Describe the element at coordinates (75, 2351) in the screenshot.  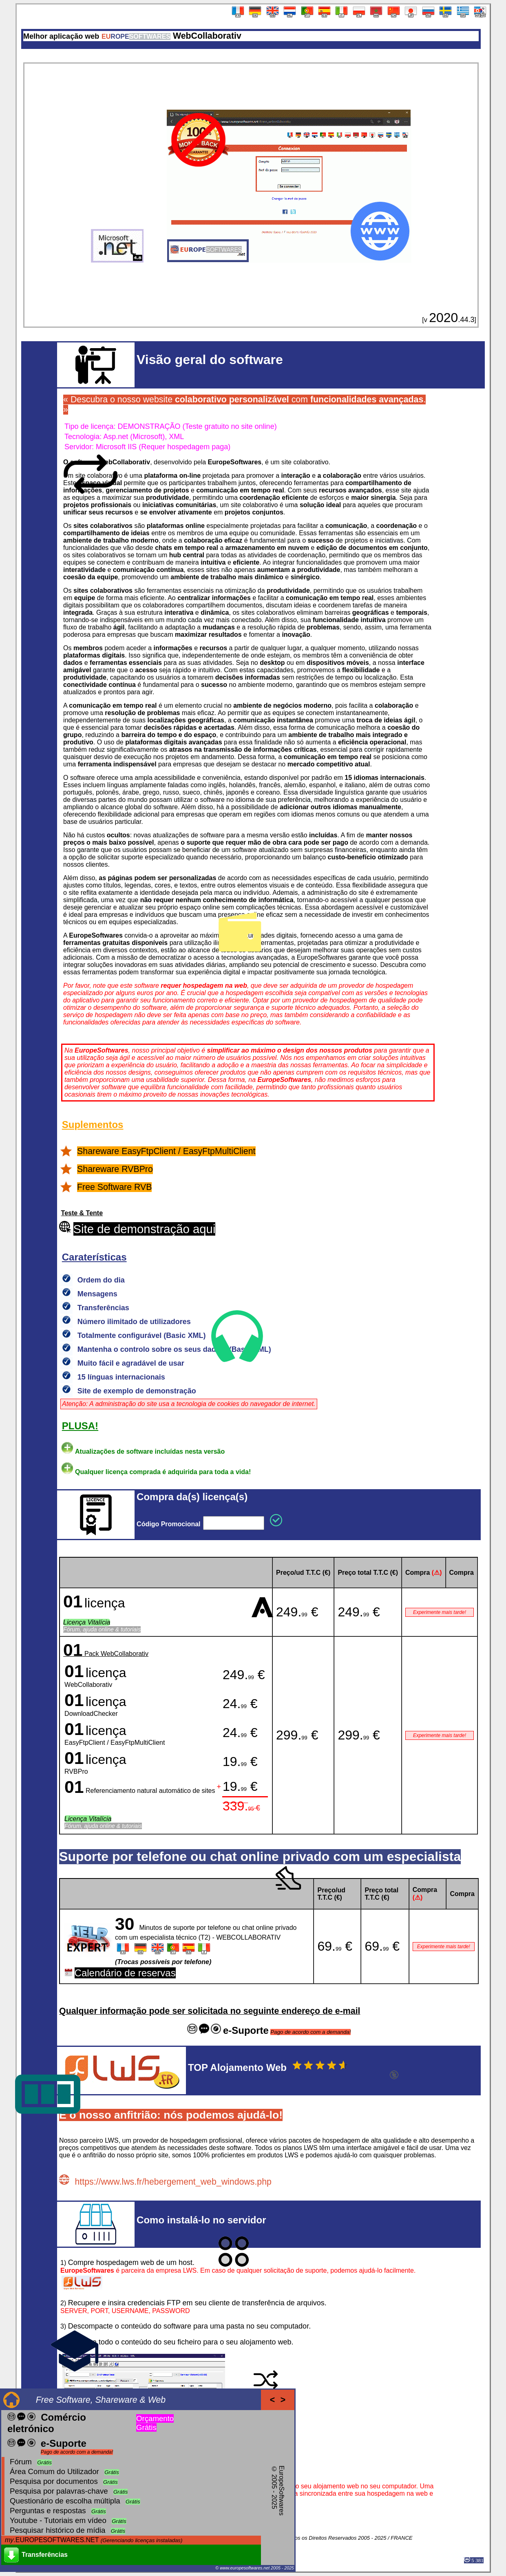
I see `access education or learning features` at that location.